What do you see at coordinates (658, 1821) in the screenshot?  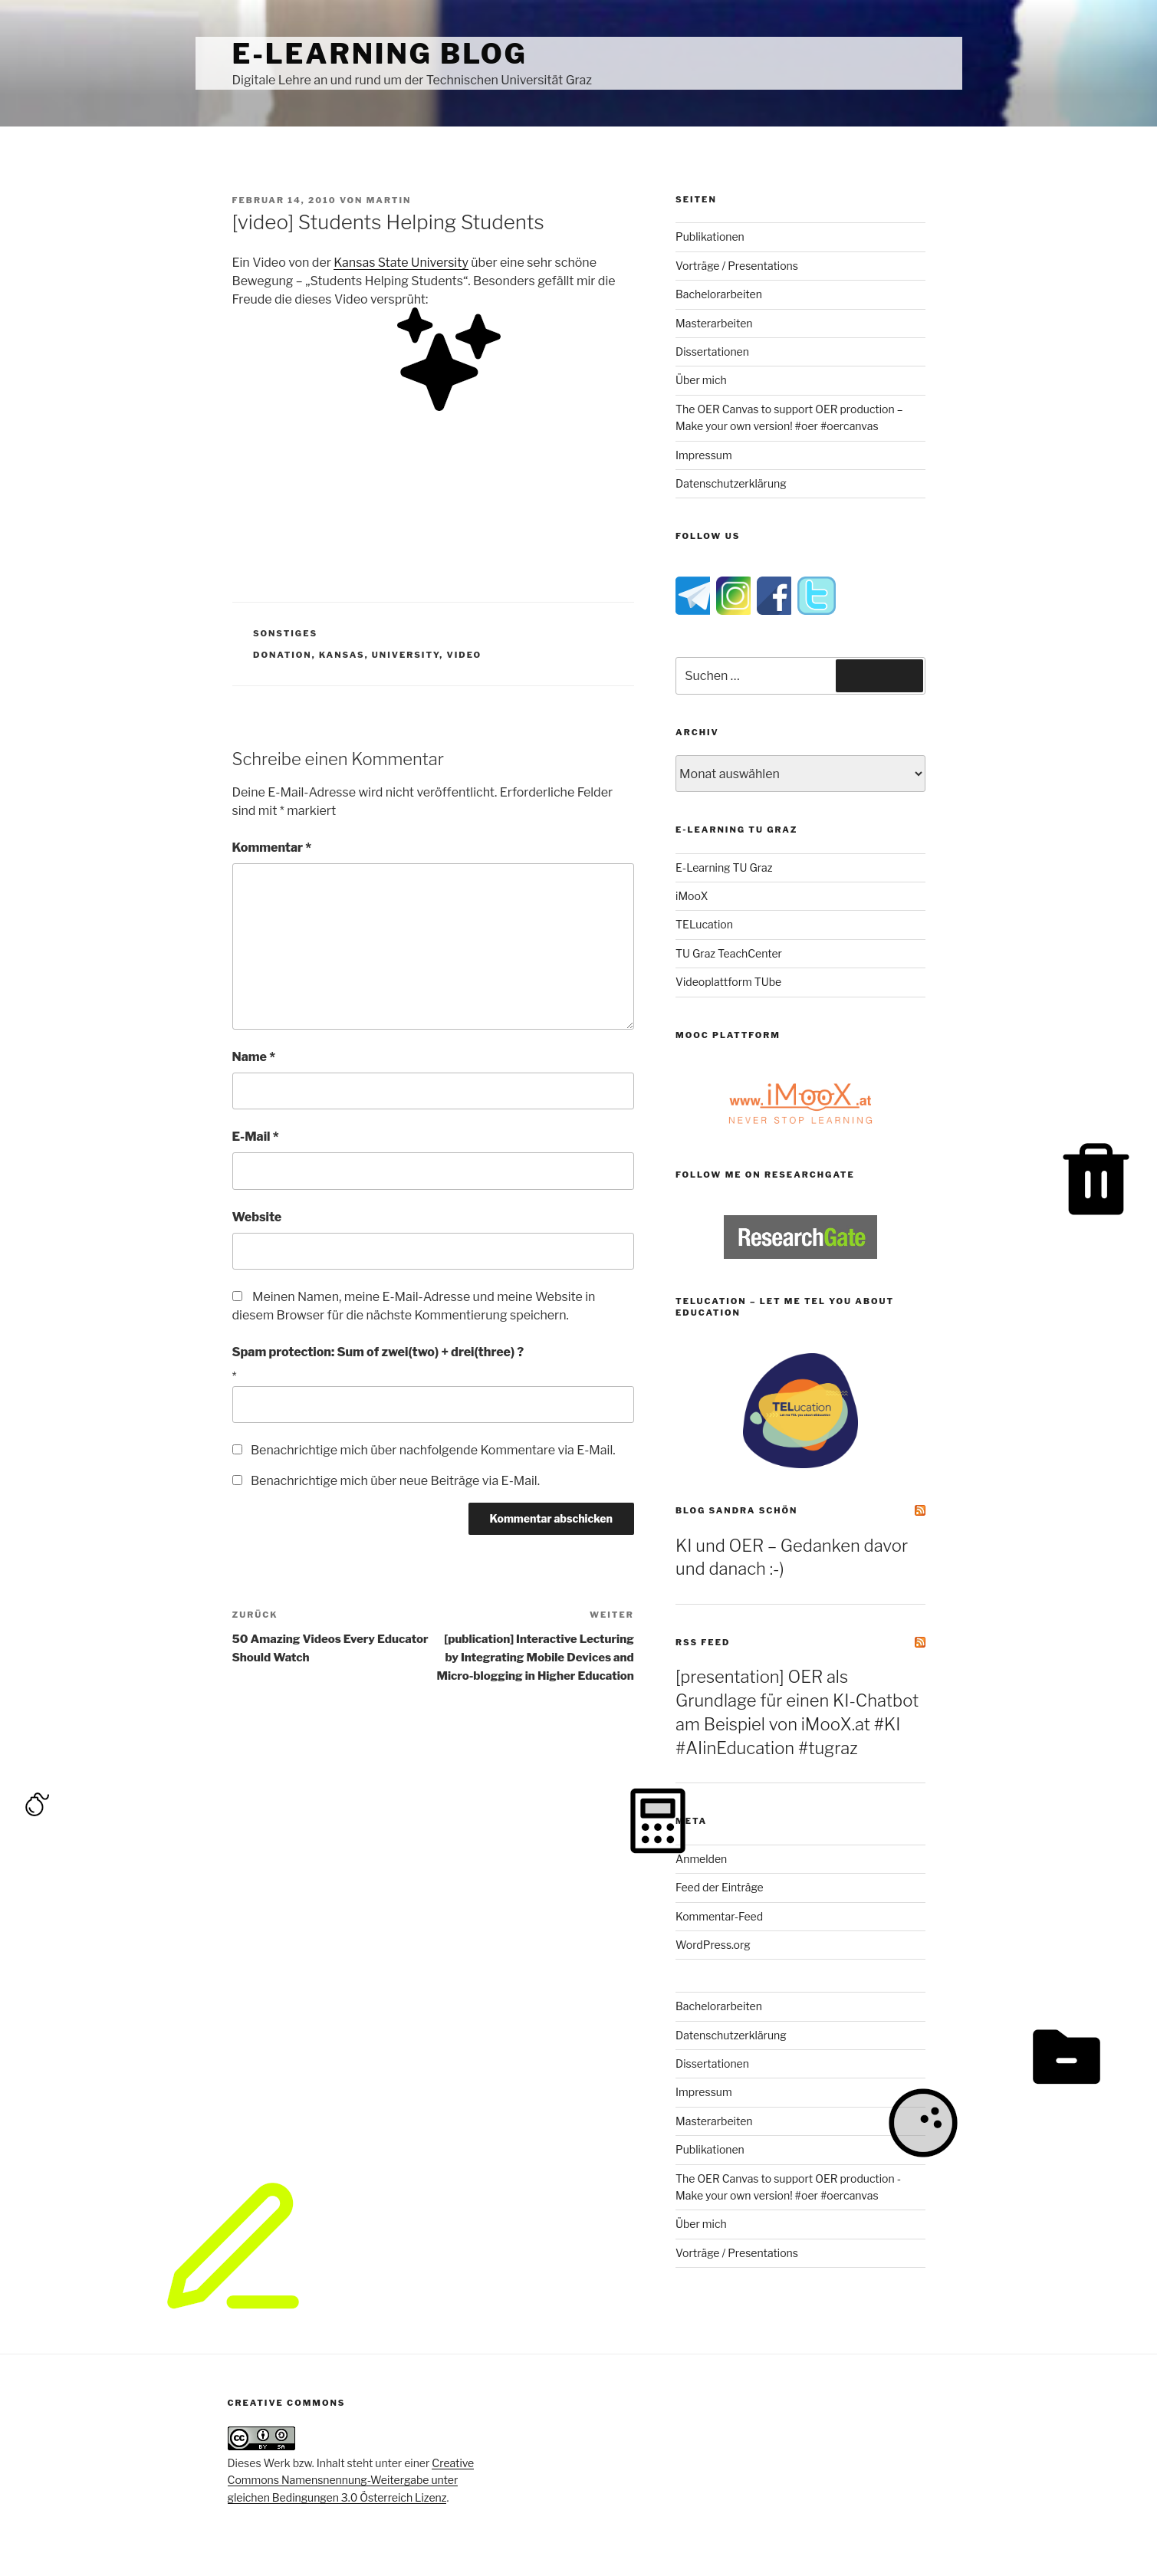 I see `open the calculator app` at bounding box center [658, 1821].